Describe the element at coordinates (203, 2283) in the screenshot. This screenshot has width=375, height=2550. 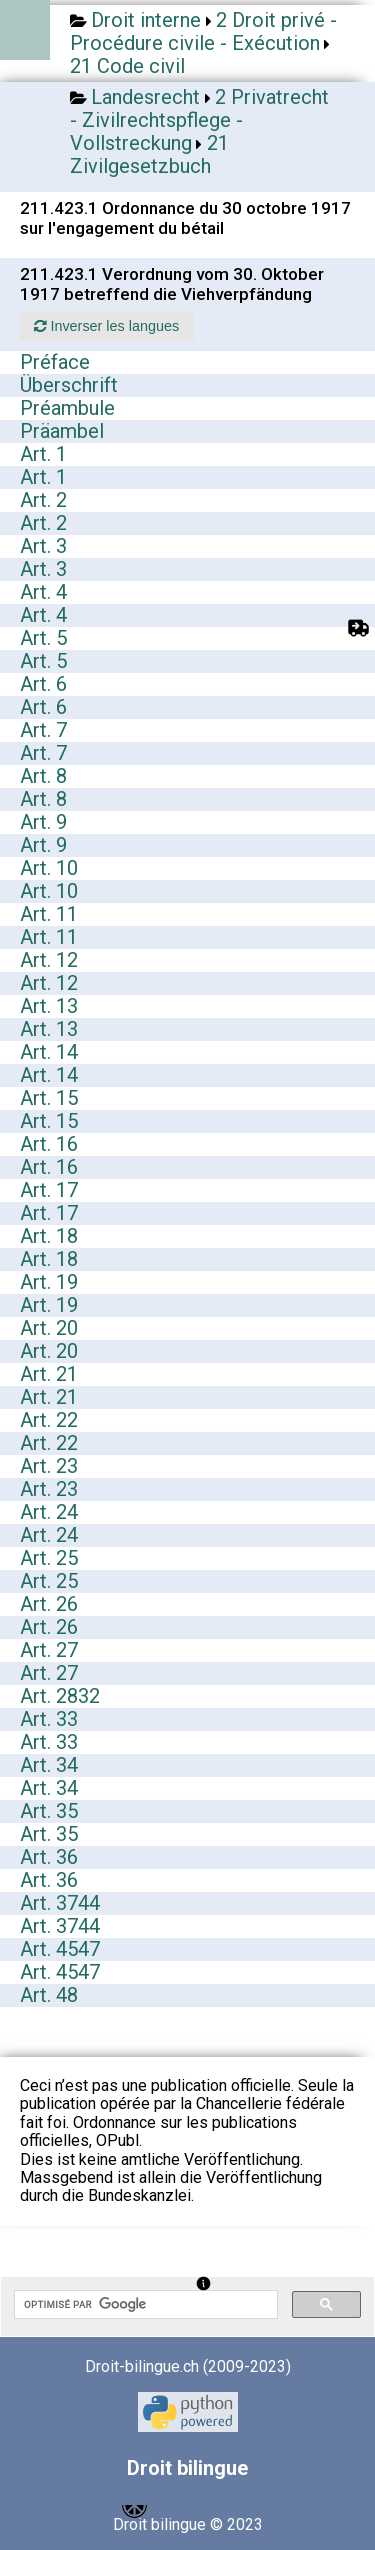
I see `view more information or details` at that location.